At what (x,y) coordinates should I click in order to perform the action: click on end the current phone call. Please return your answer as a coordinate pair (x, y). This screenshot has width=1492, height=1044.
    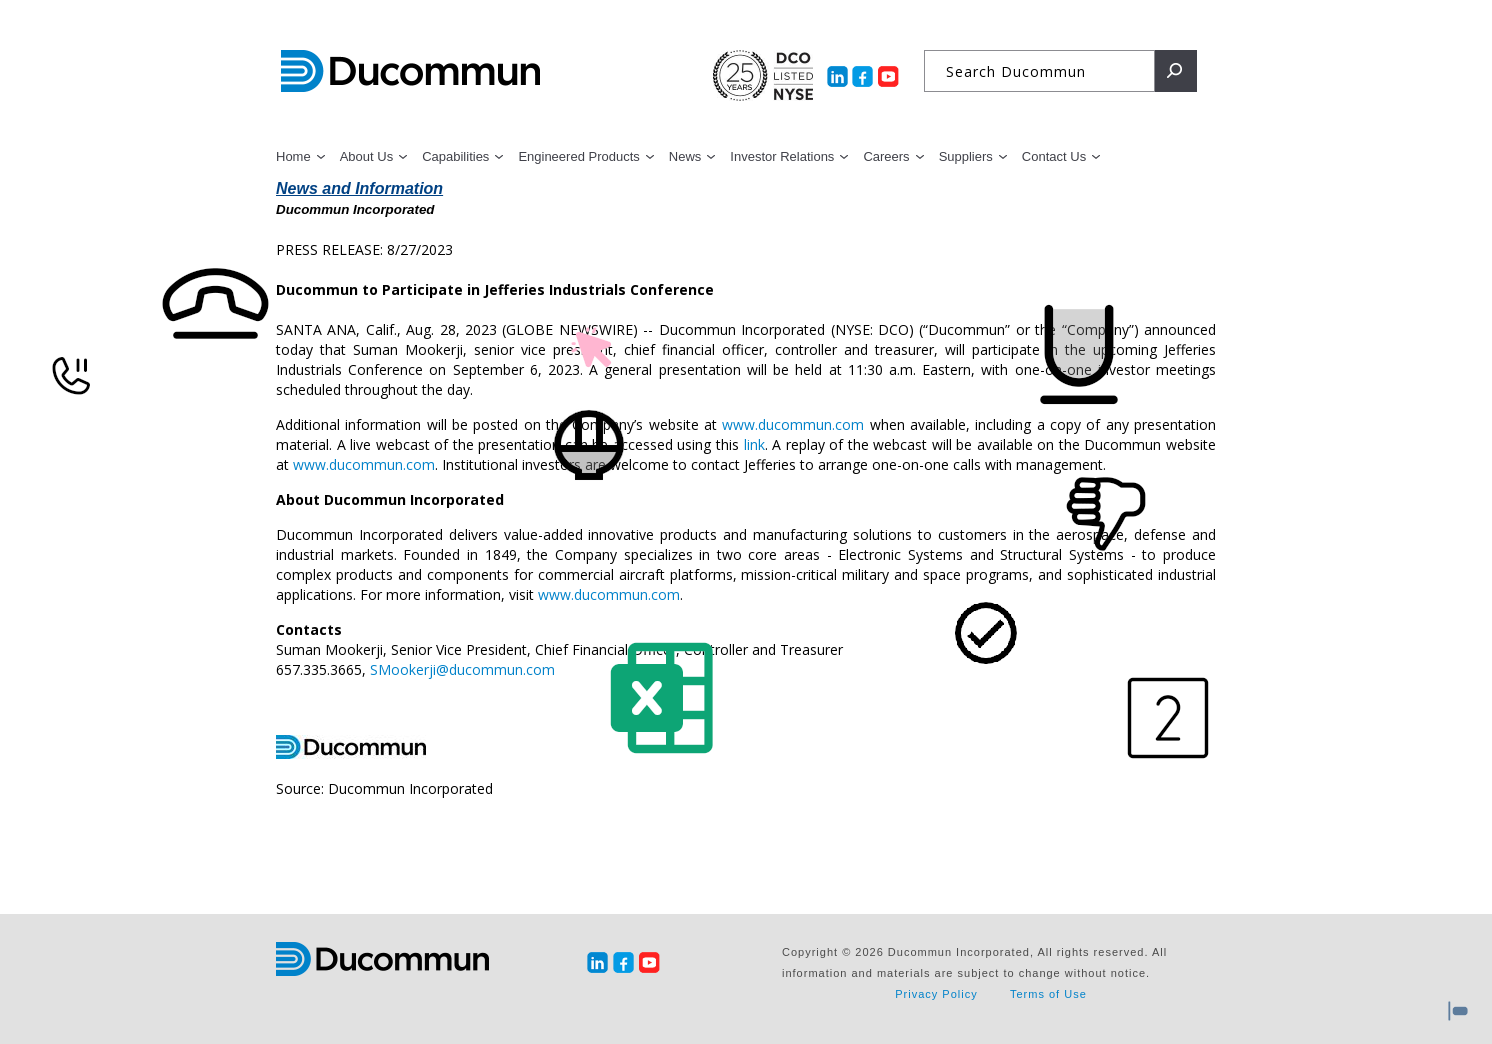
    Looking at the image, I should click on (215, 303).